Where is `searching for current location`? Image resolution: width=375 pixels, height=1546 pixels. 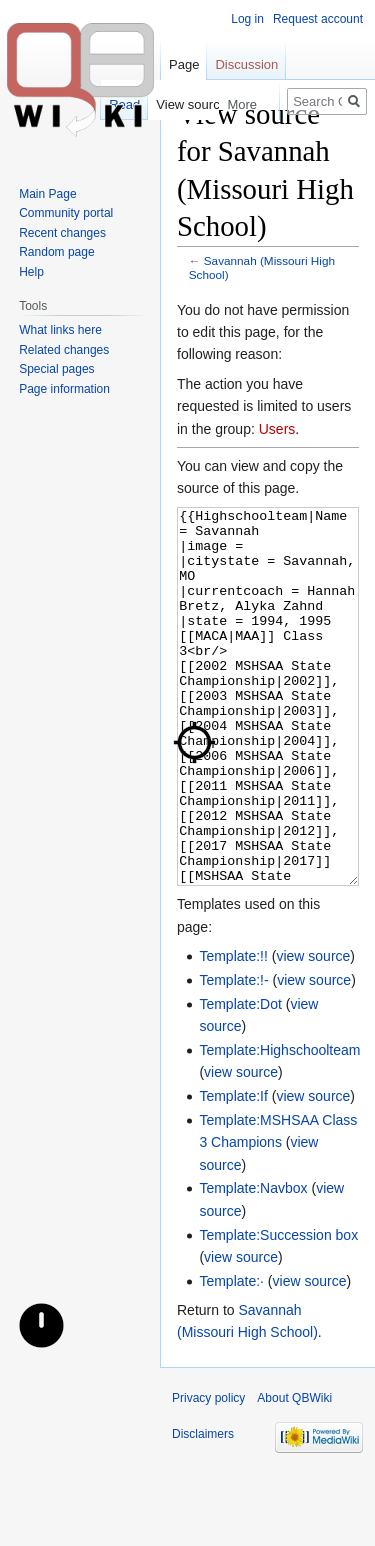
searching for current location is located at coordinates (194, 742).